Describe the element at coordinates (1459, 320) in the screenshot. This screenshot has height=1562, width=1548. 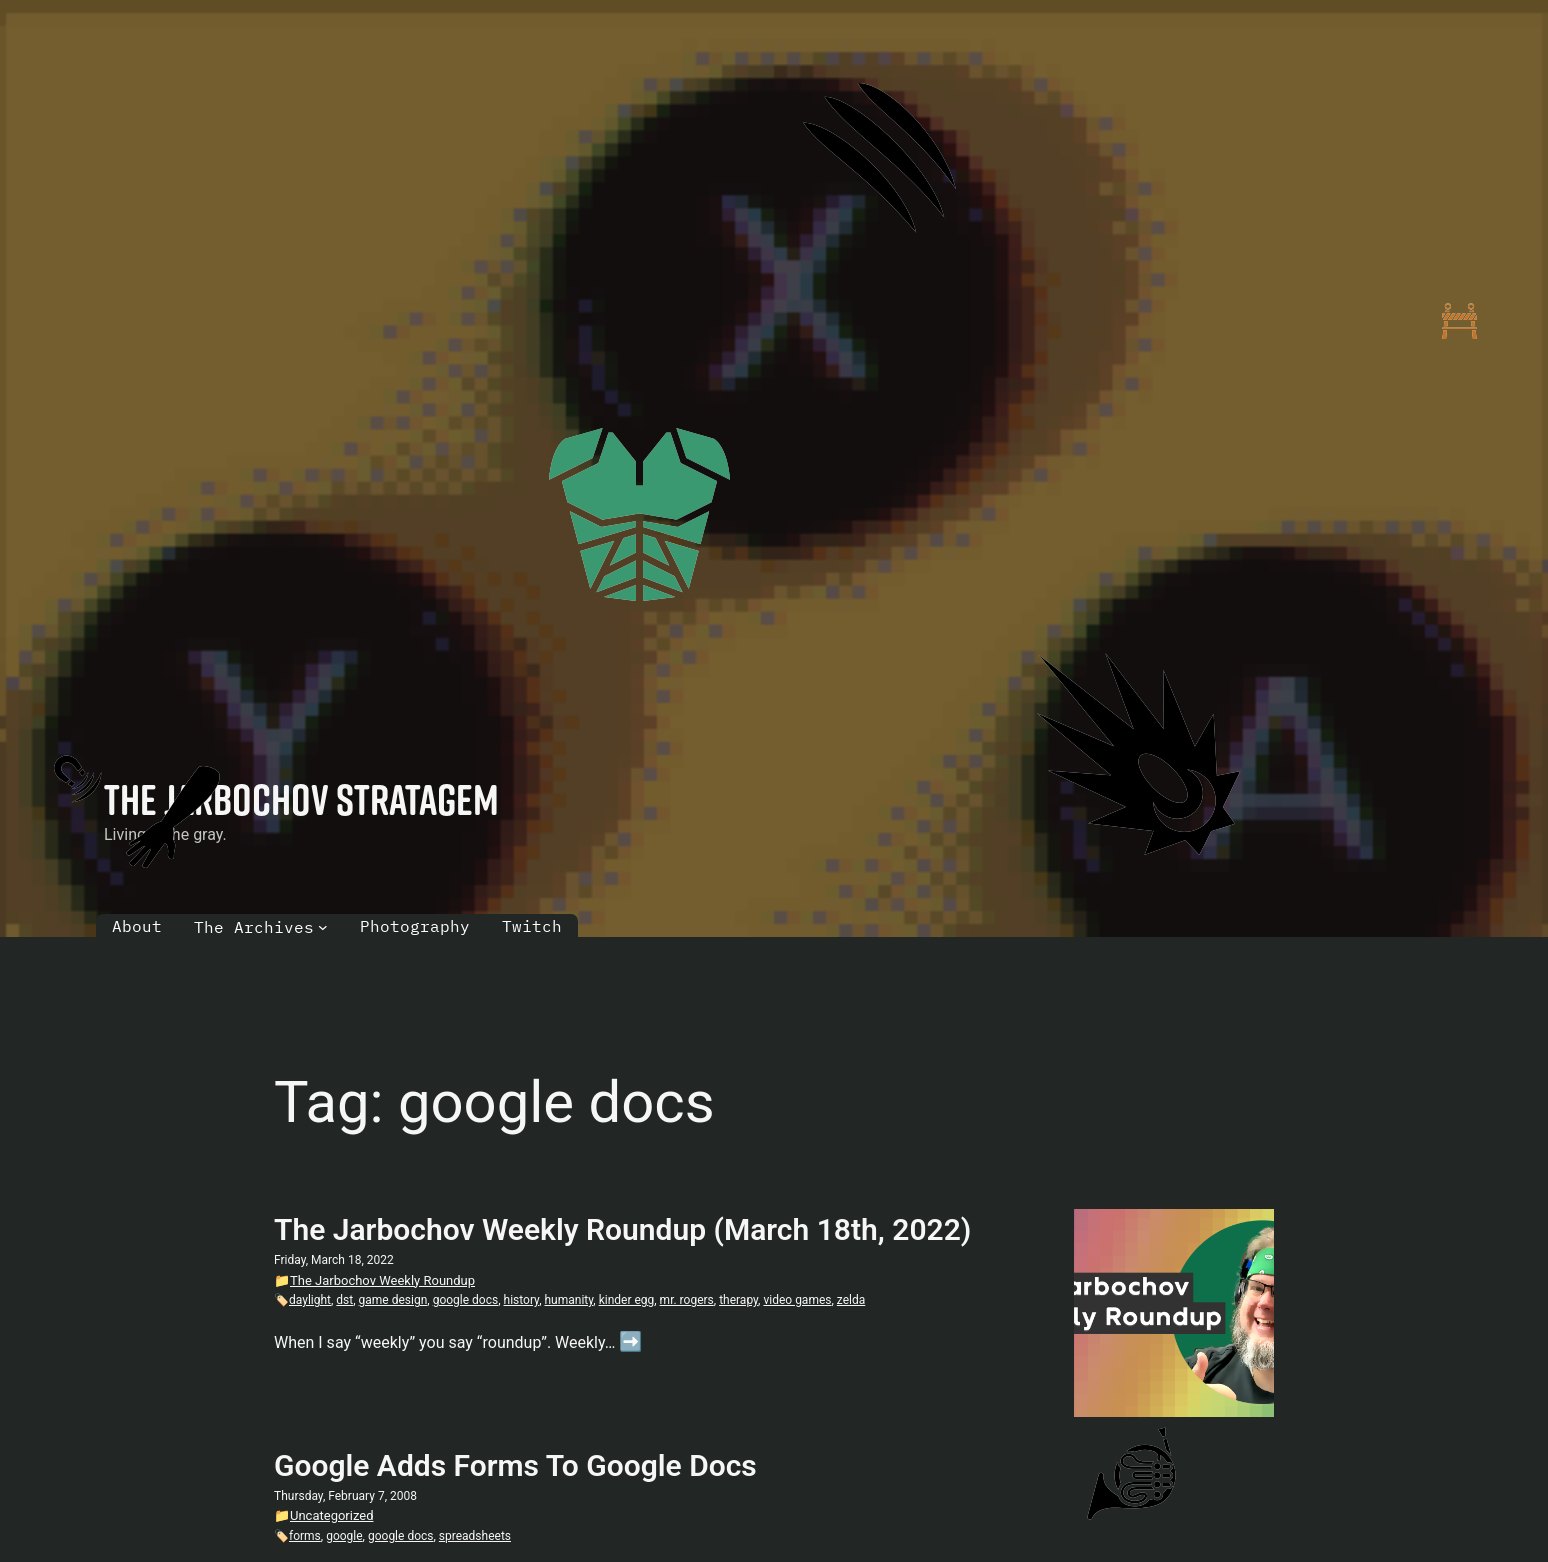
I see `indicates a blocked or restricted area` at that location.